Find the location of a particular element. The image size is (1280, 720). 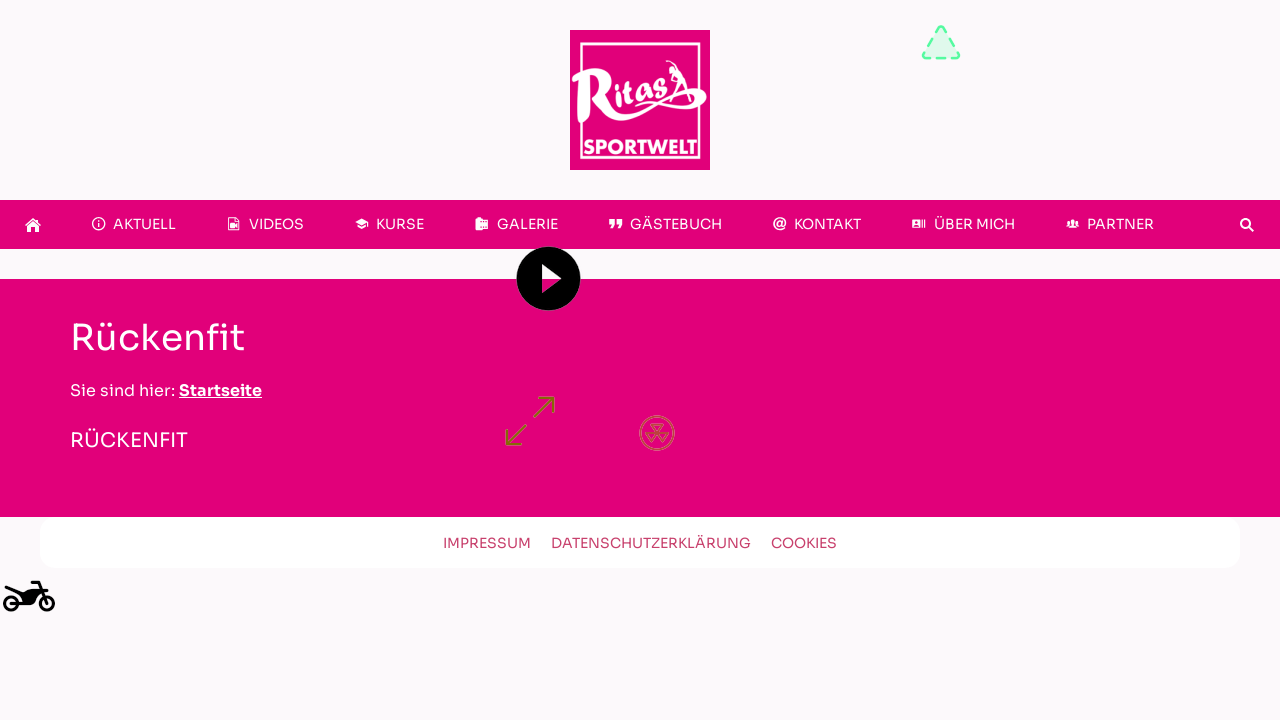

select motorcycle as vehicle type is located at coordinates (29, 597).